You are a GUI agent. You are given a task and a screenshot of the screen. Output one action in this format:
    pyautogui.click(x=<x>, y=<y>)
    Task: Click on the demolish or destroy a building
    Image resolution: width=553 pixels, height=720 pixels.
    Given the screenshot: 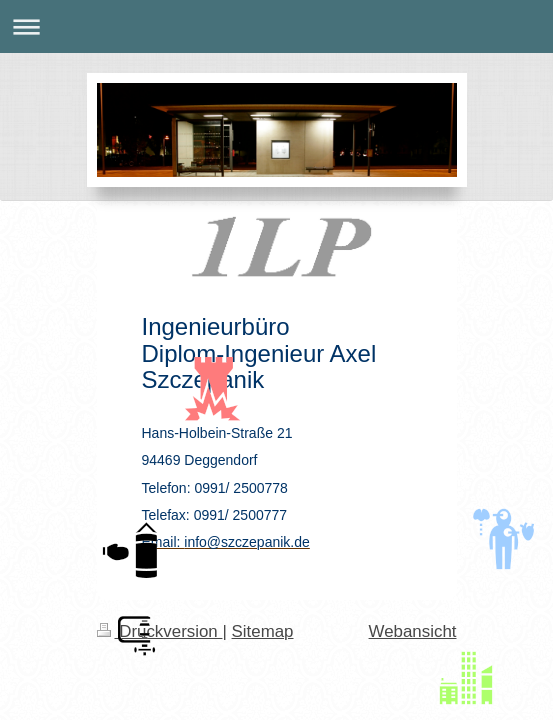 What is the action you would take?
    pyautogui.click(x=212, y=388)
    